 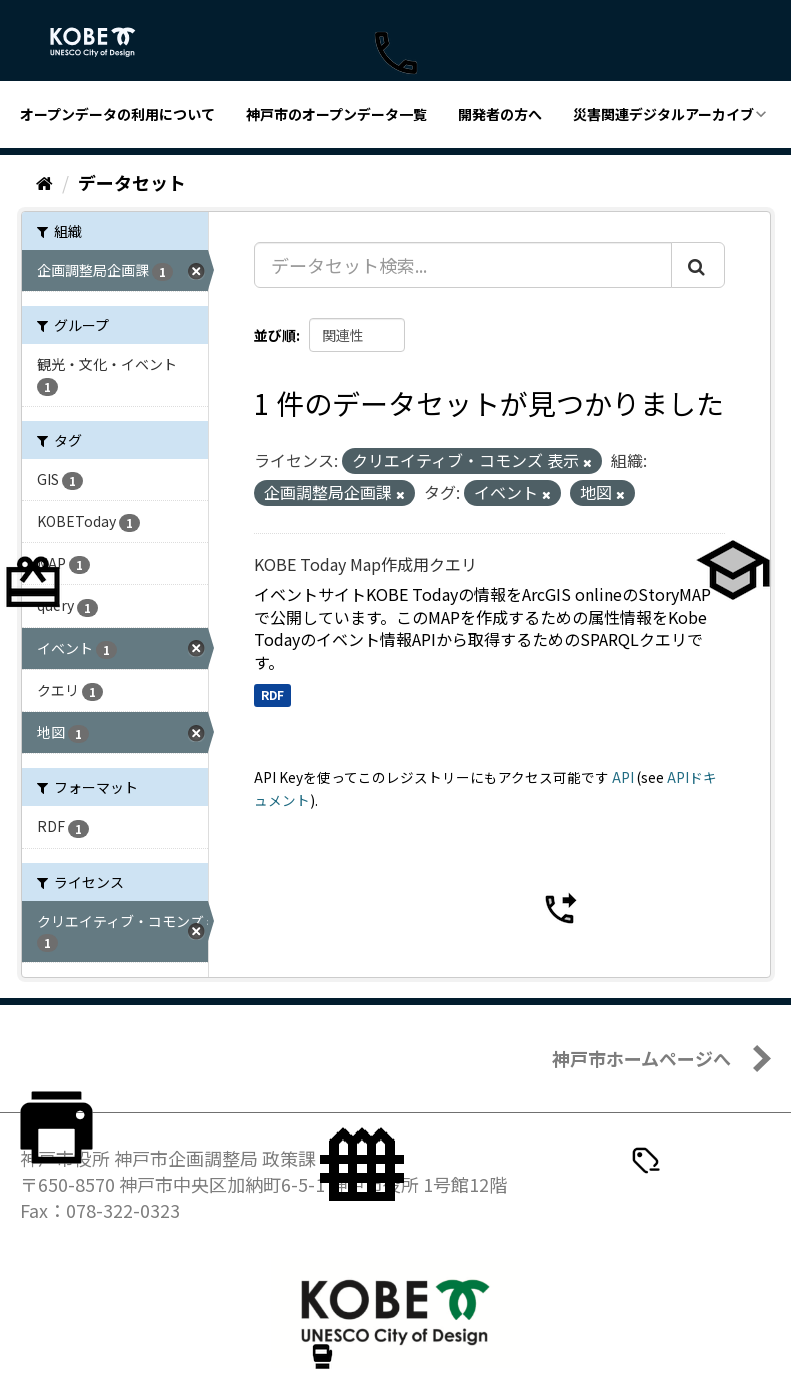 What do you see at coordinates (733, 570) in the screenshot?
I see `access education or school-related features` at bounding box center [733, 570].